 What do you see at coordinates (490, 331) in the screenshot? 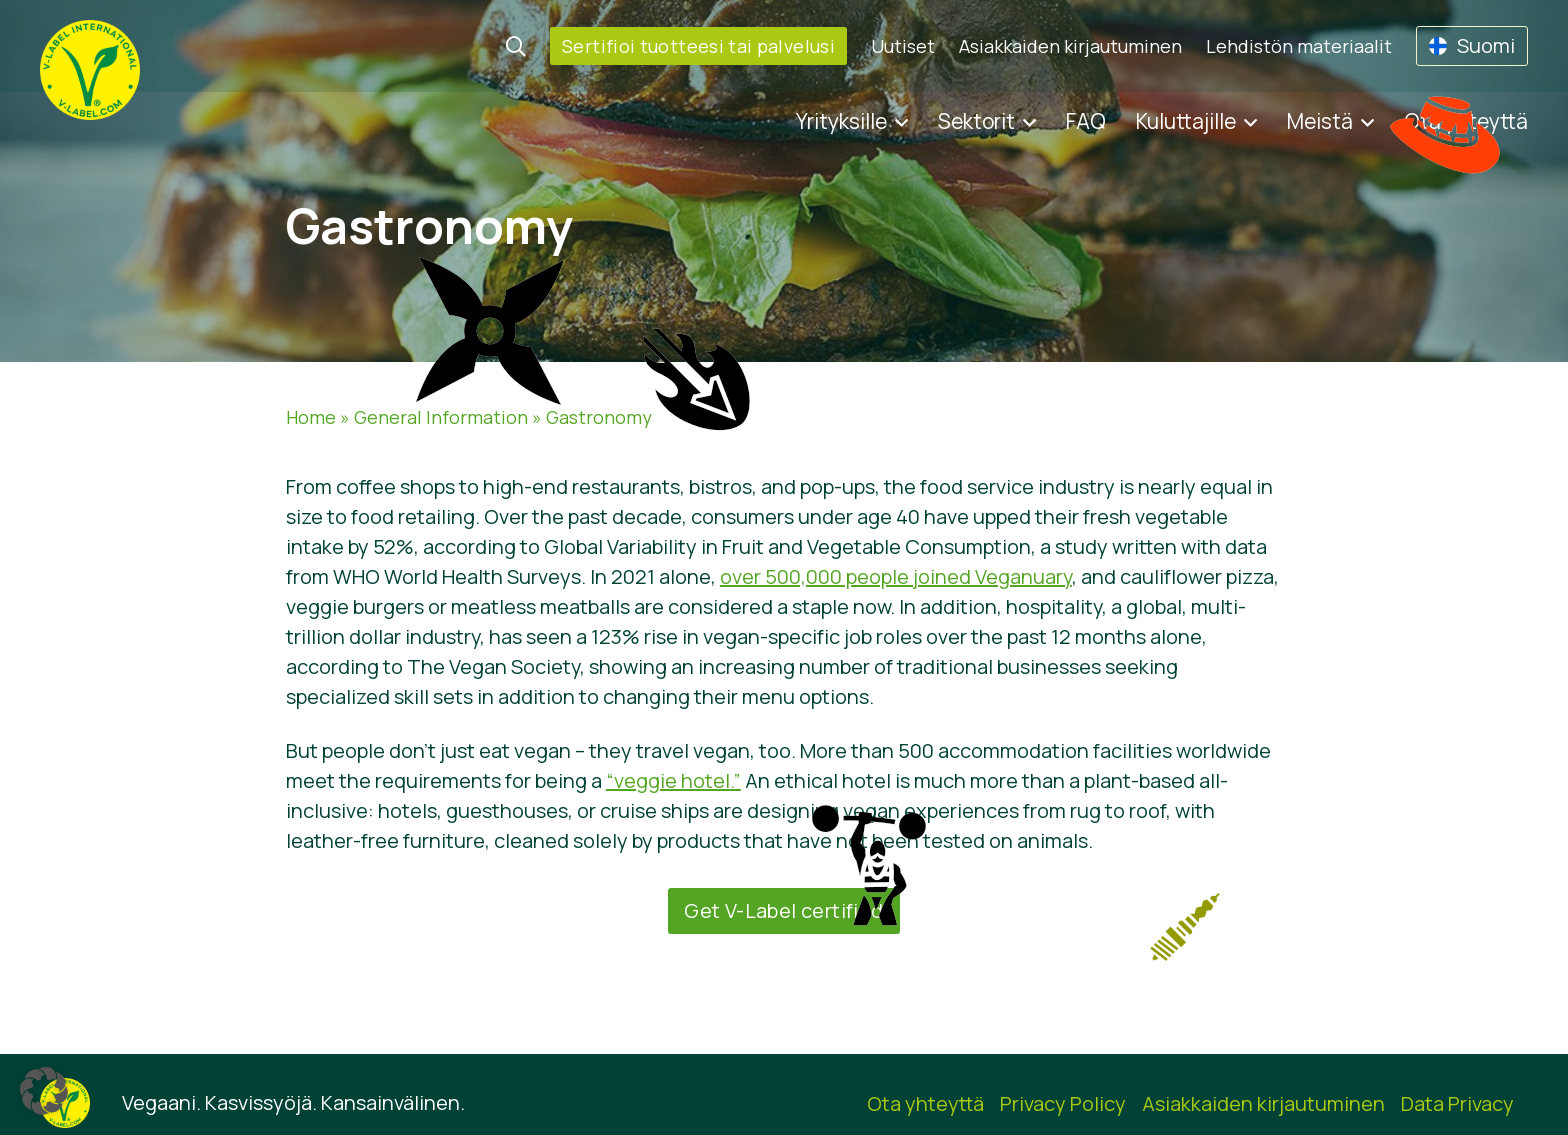
I see `select ninja or stealth character class` at bounding box center [490, 331].